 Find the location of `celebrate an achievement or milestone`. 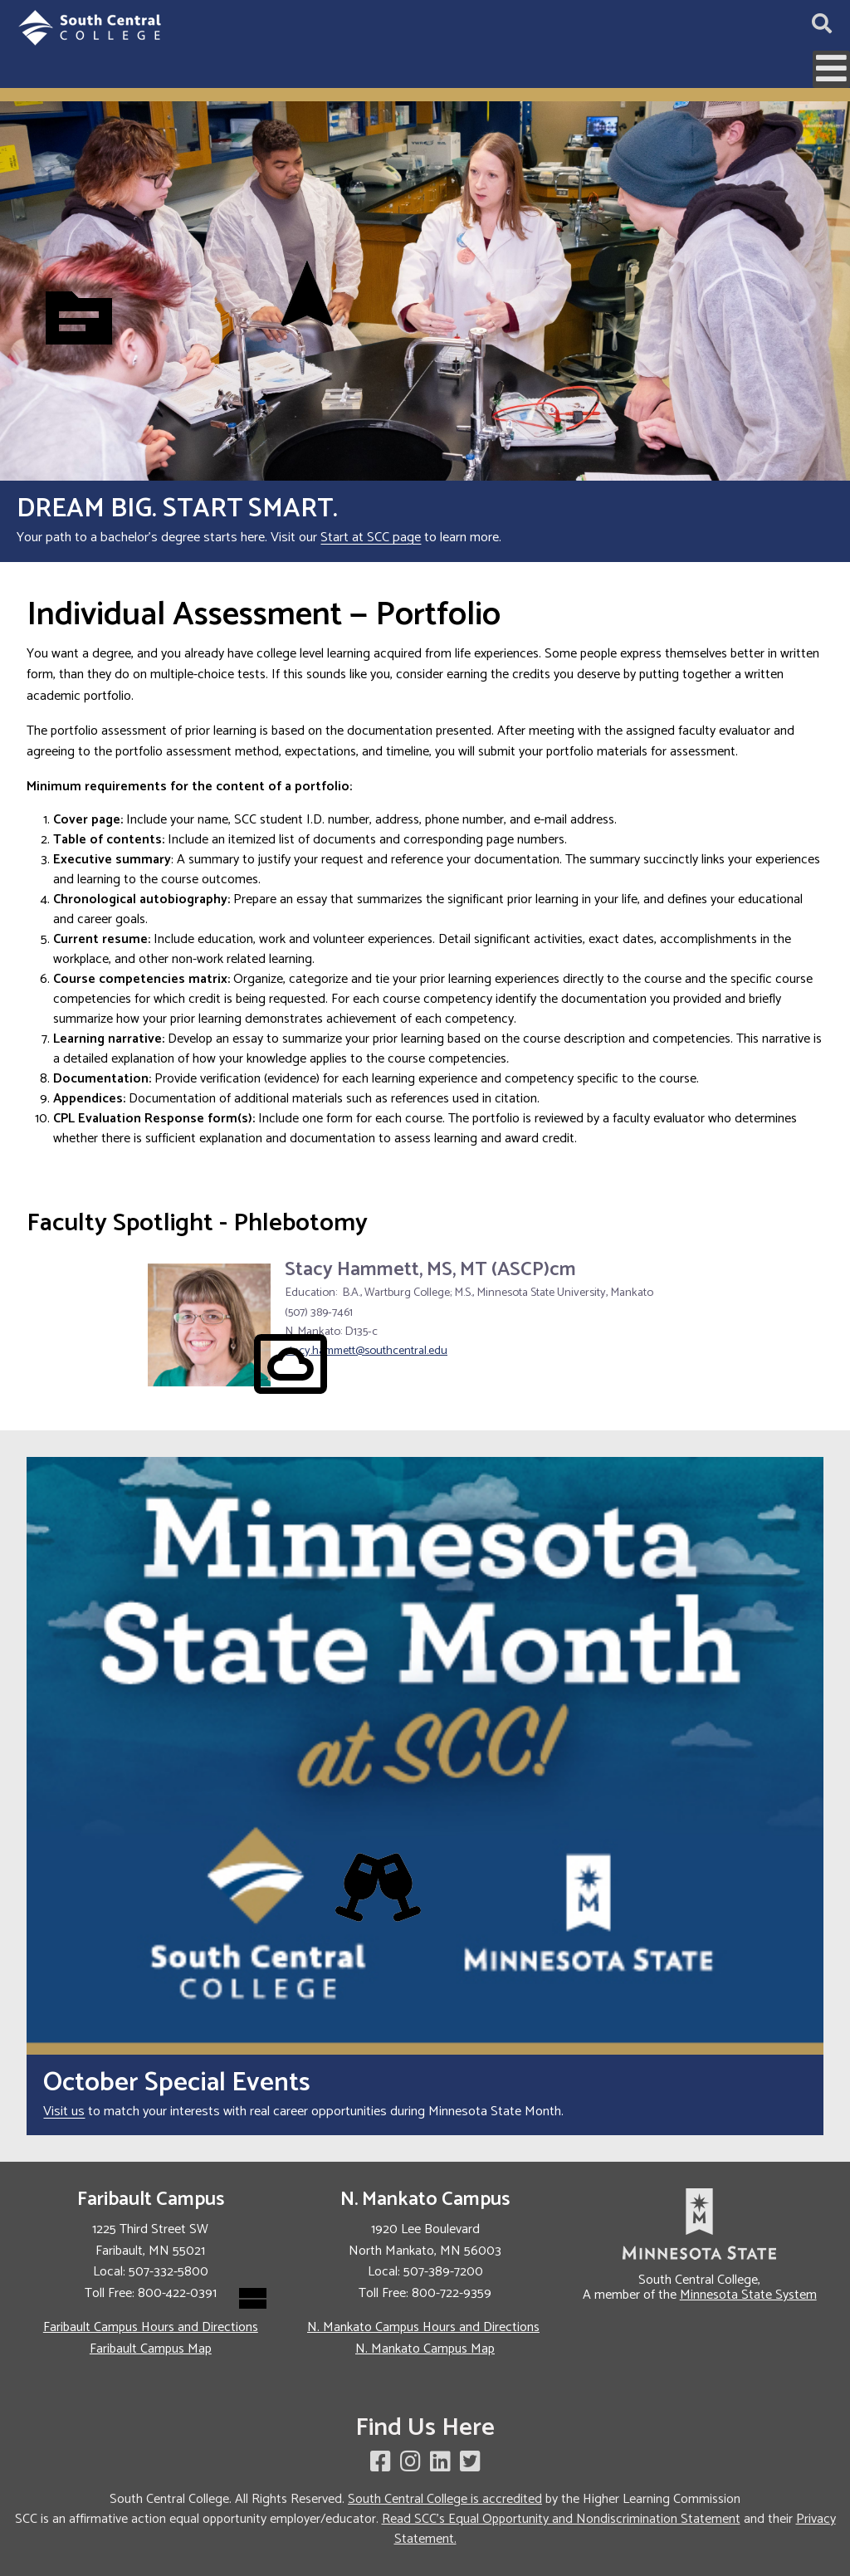

celebrate an achievement or milestone is located at coordinates (378, 1887).